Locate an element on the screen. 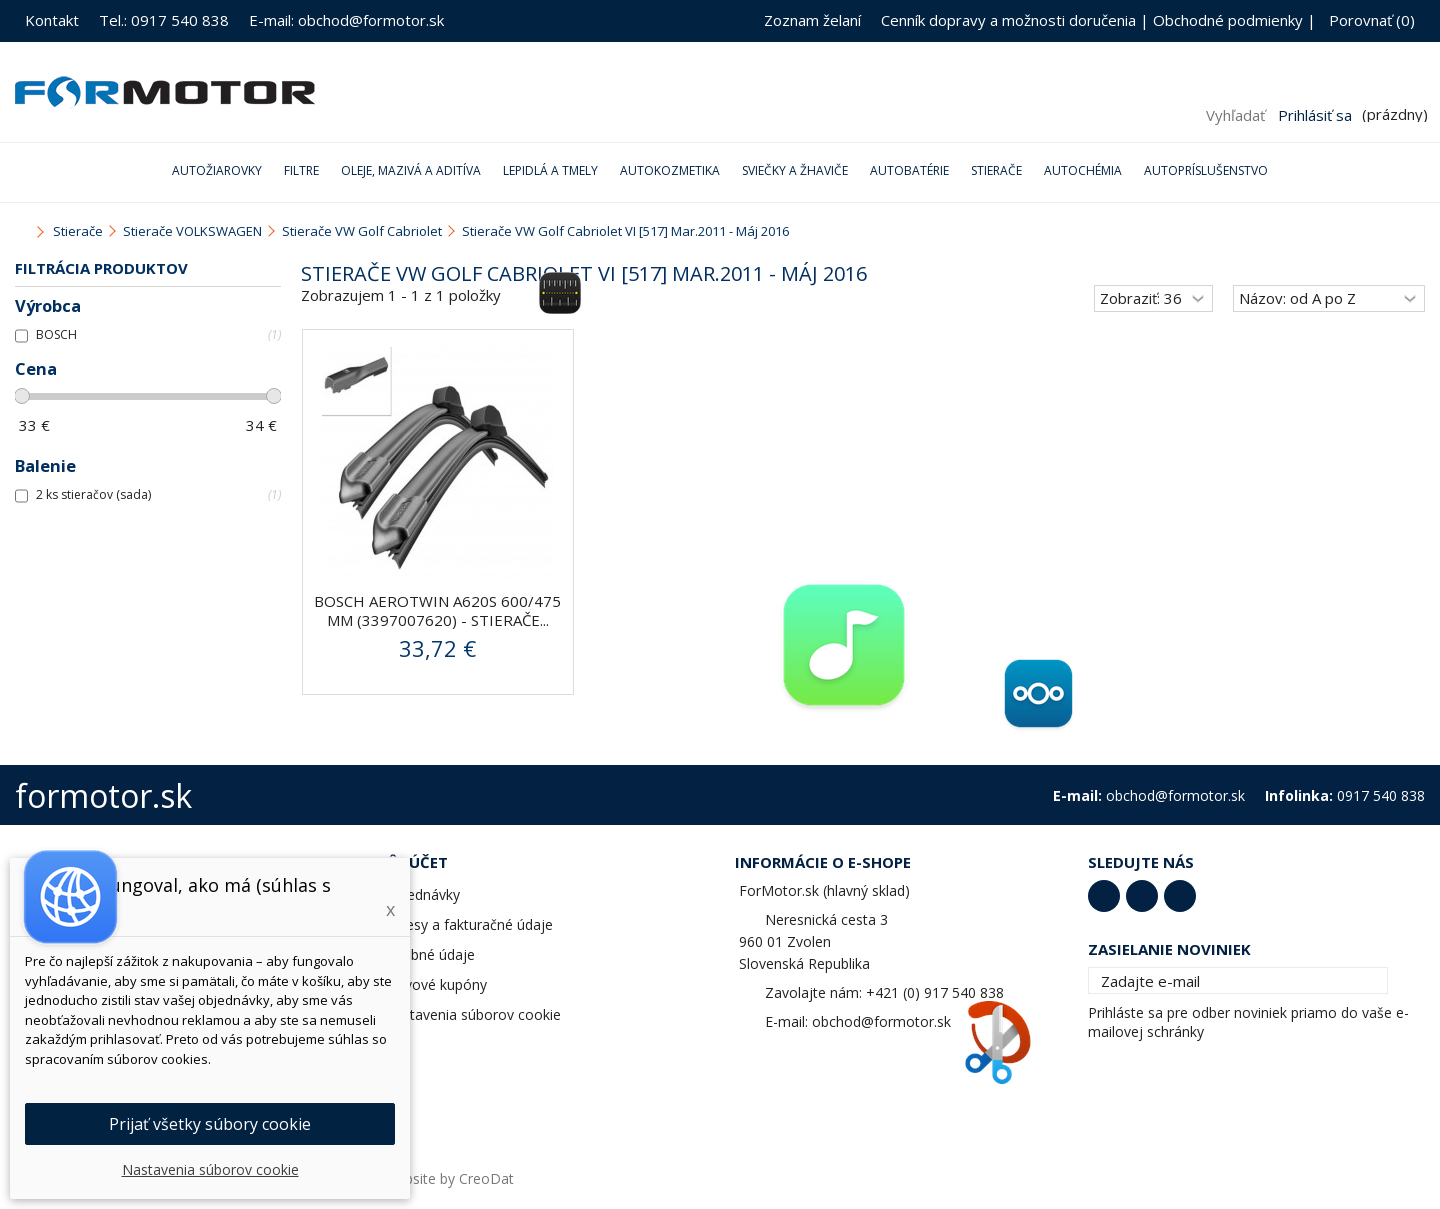  open nextcloud app is located at coordinates (1038, 693).